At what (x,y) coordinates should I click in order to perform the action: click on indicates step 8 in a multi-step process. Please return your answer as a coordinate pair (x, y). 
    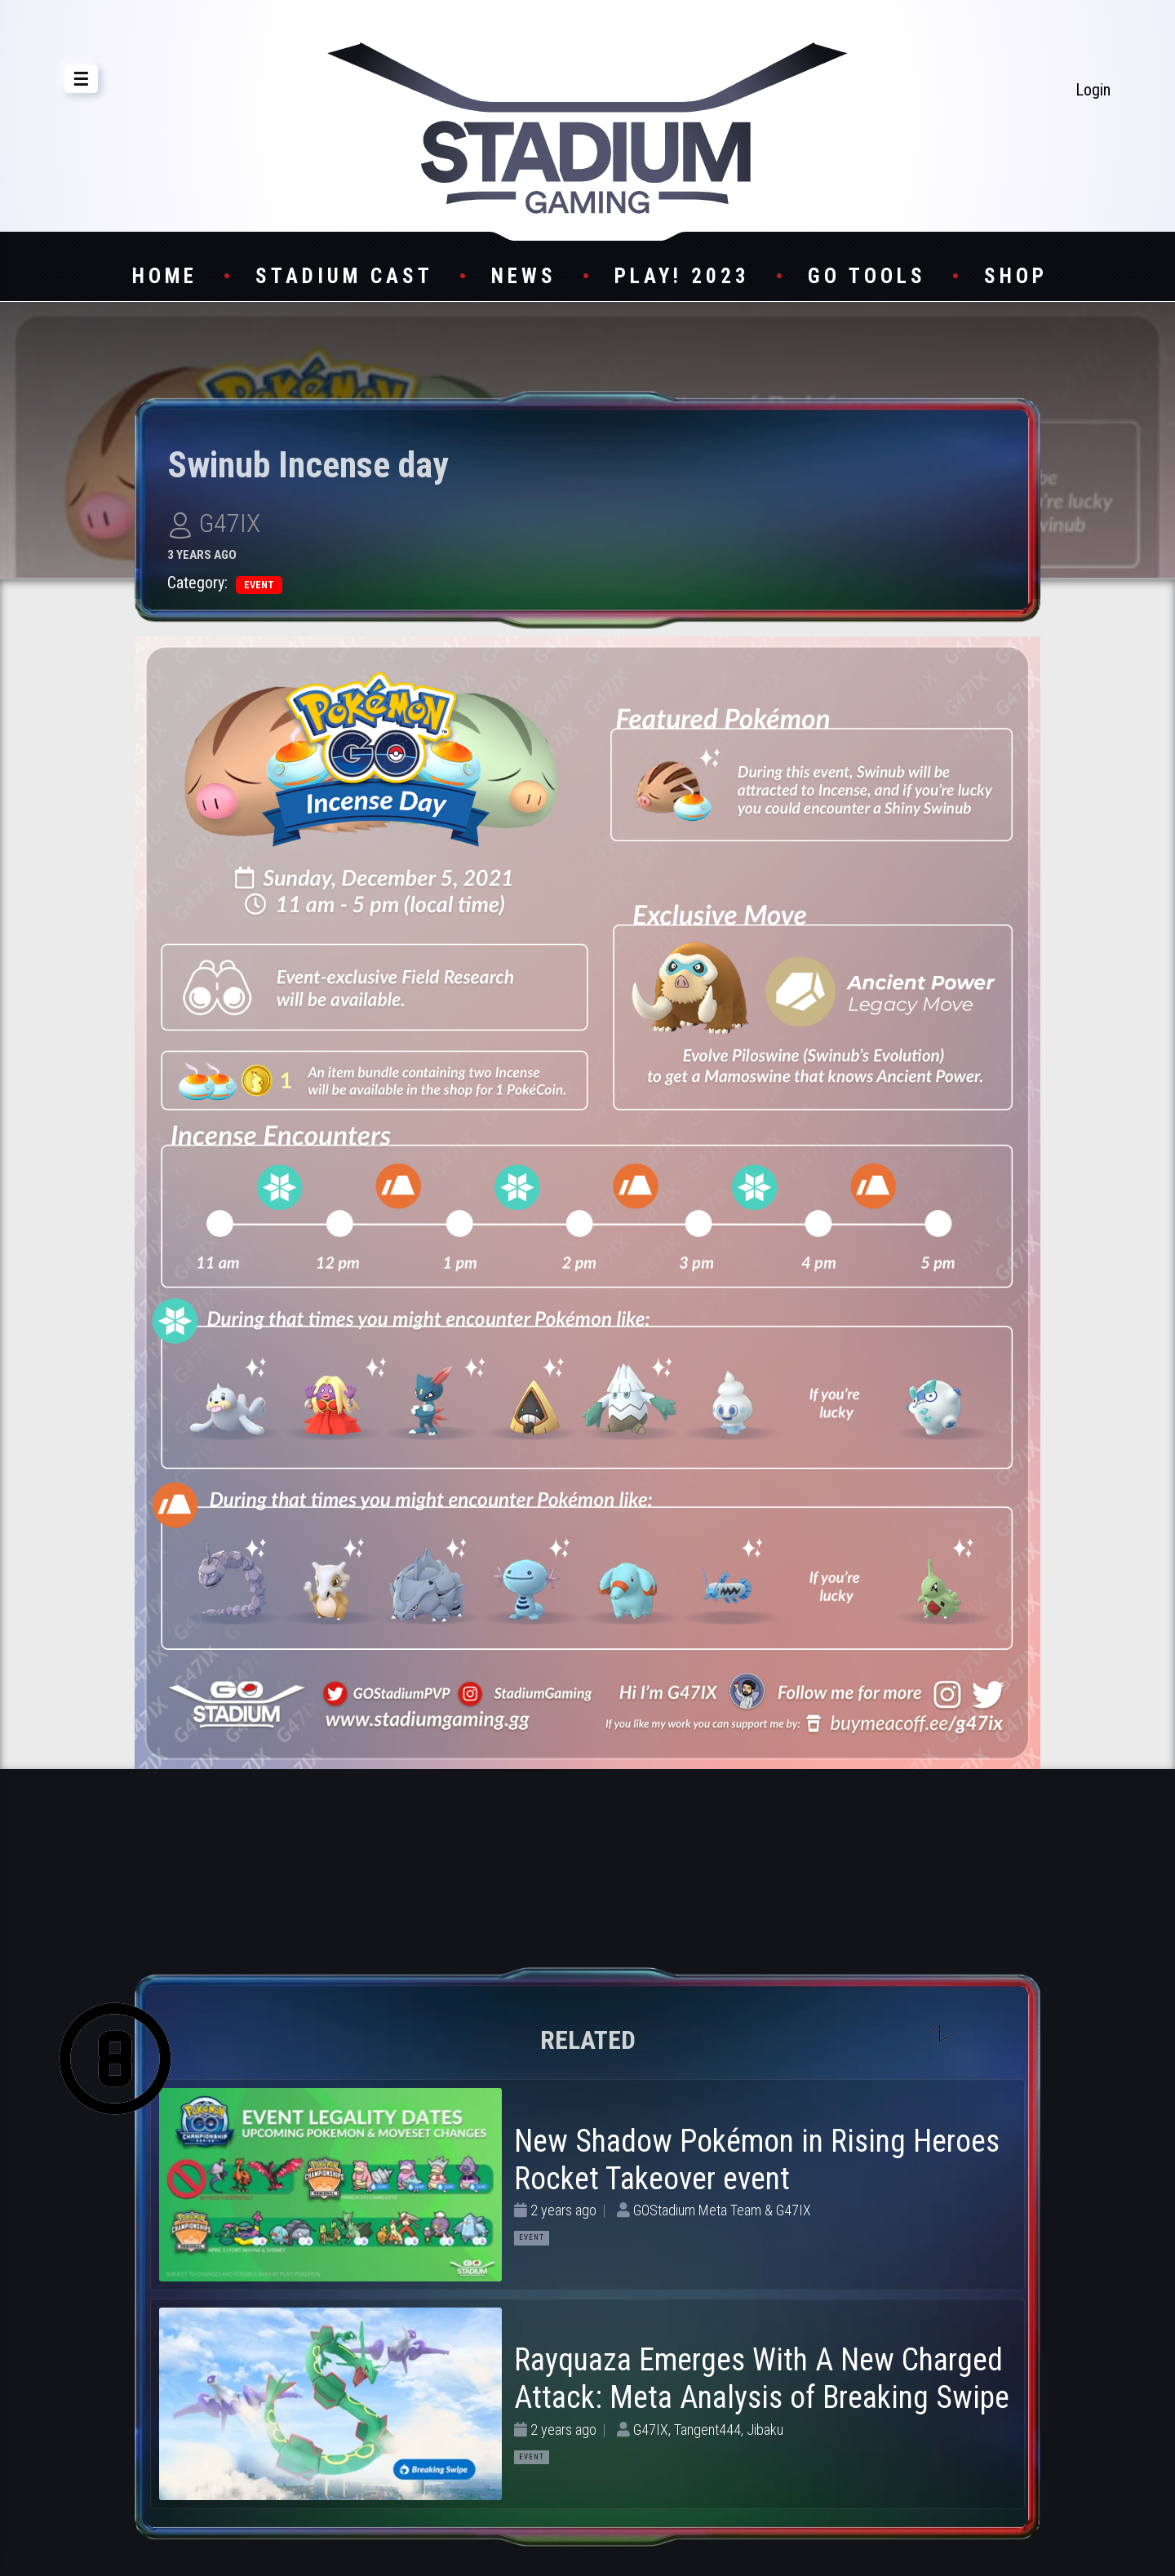
    Looking at the image, I should click on (115, 2059).